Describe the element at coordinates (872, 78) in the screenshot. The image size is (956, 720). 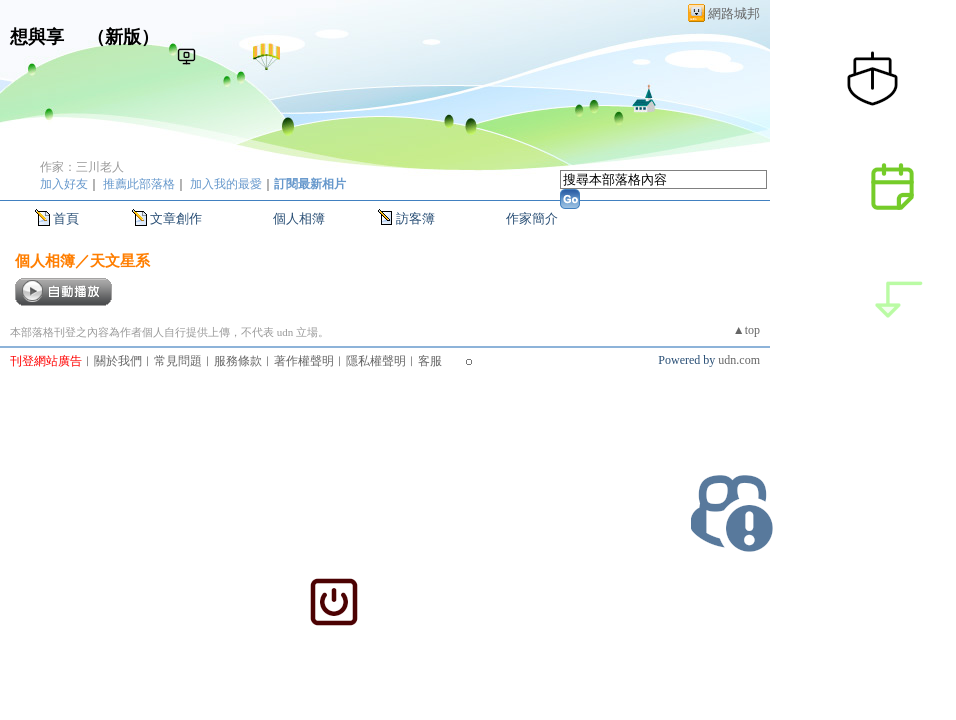
I see `access boat or marine transportation options` at that location.